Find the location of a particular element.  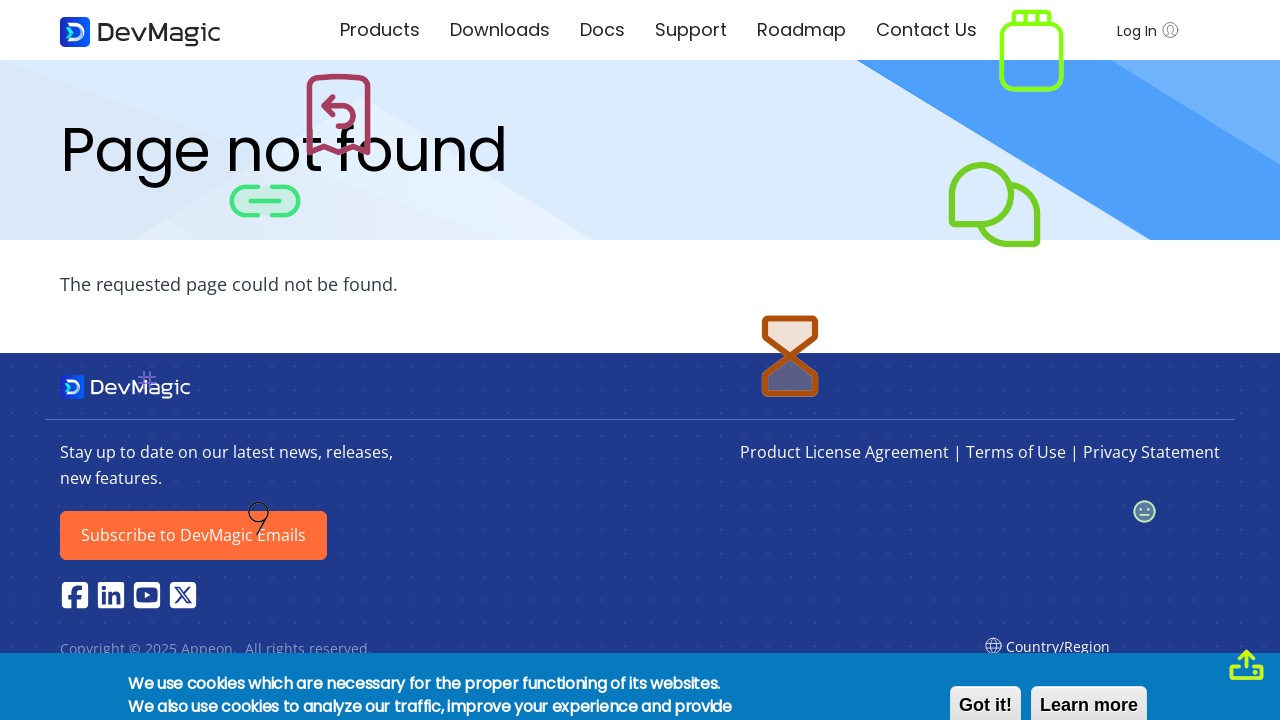

indicates a loading or processing state is located at coordinates (790, 356).